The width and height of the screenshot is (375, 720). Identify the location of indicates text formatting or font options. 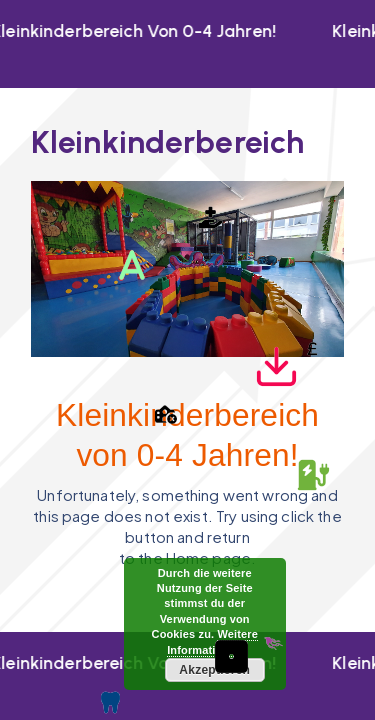
(132, 265).